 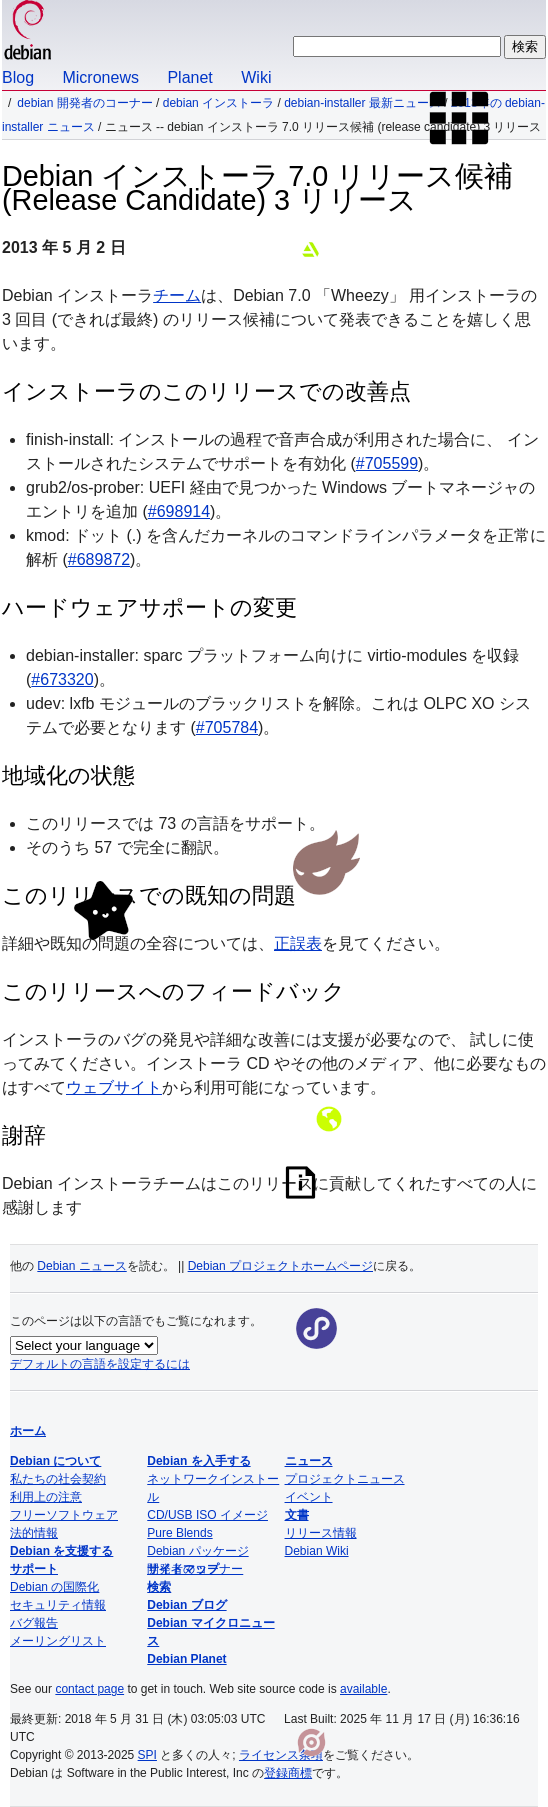 What do you see at coordinates (311, 1742) in the screenshot?
I see `launch honor of kings game` at bounding box center [311, 1742].